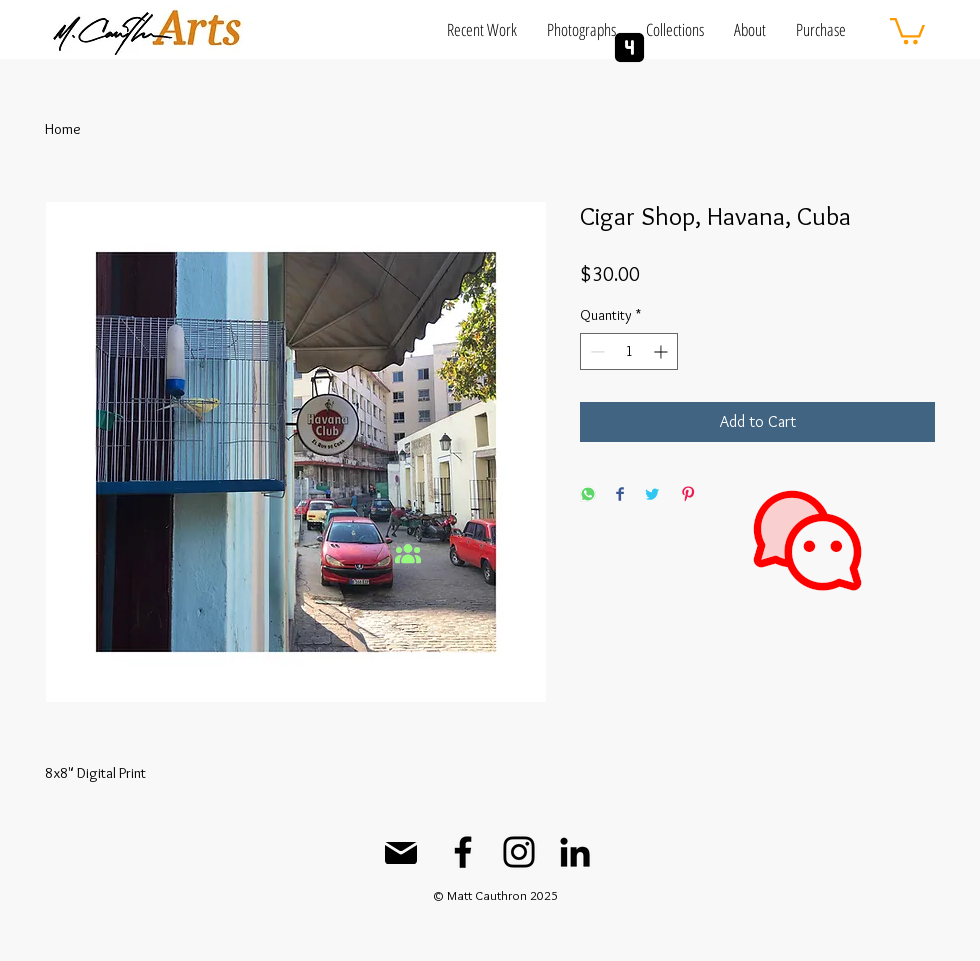 The width and height of the screenshot is (980, 961). What do you see at coordinates (629, 47) in the screenshot?
I see `select option 4 from a numbered list` at bounding box center [629, 47].